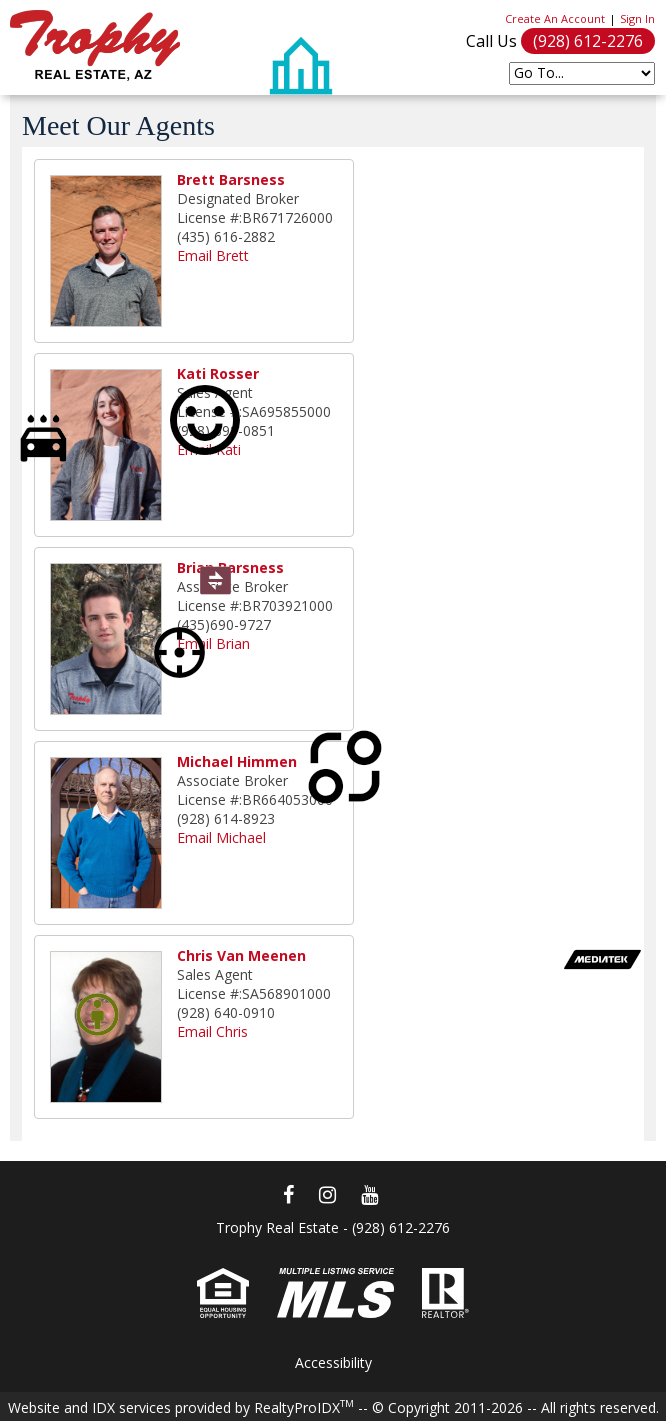  I want to click on add a reaction or emoji to a message, so click(205, 420).